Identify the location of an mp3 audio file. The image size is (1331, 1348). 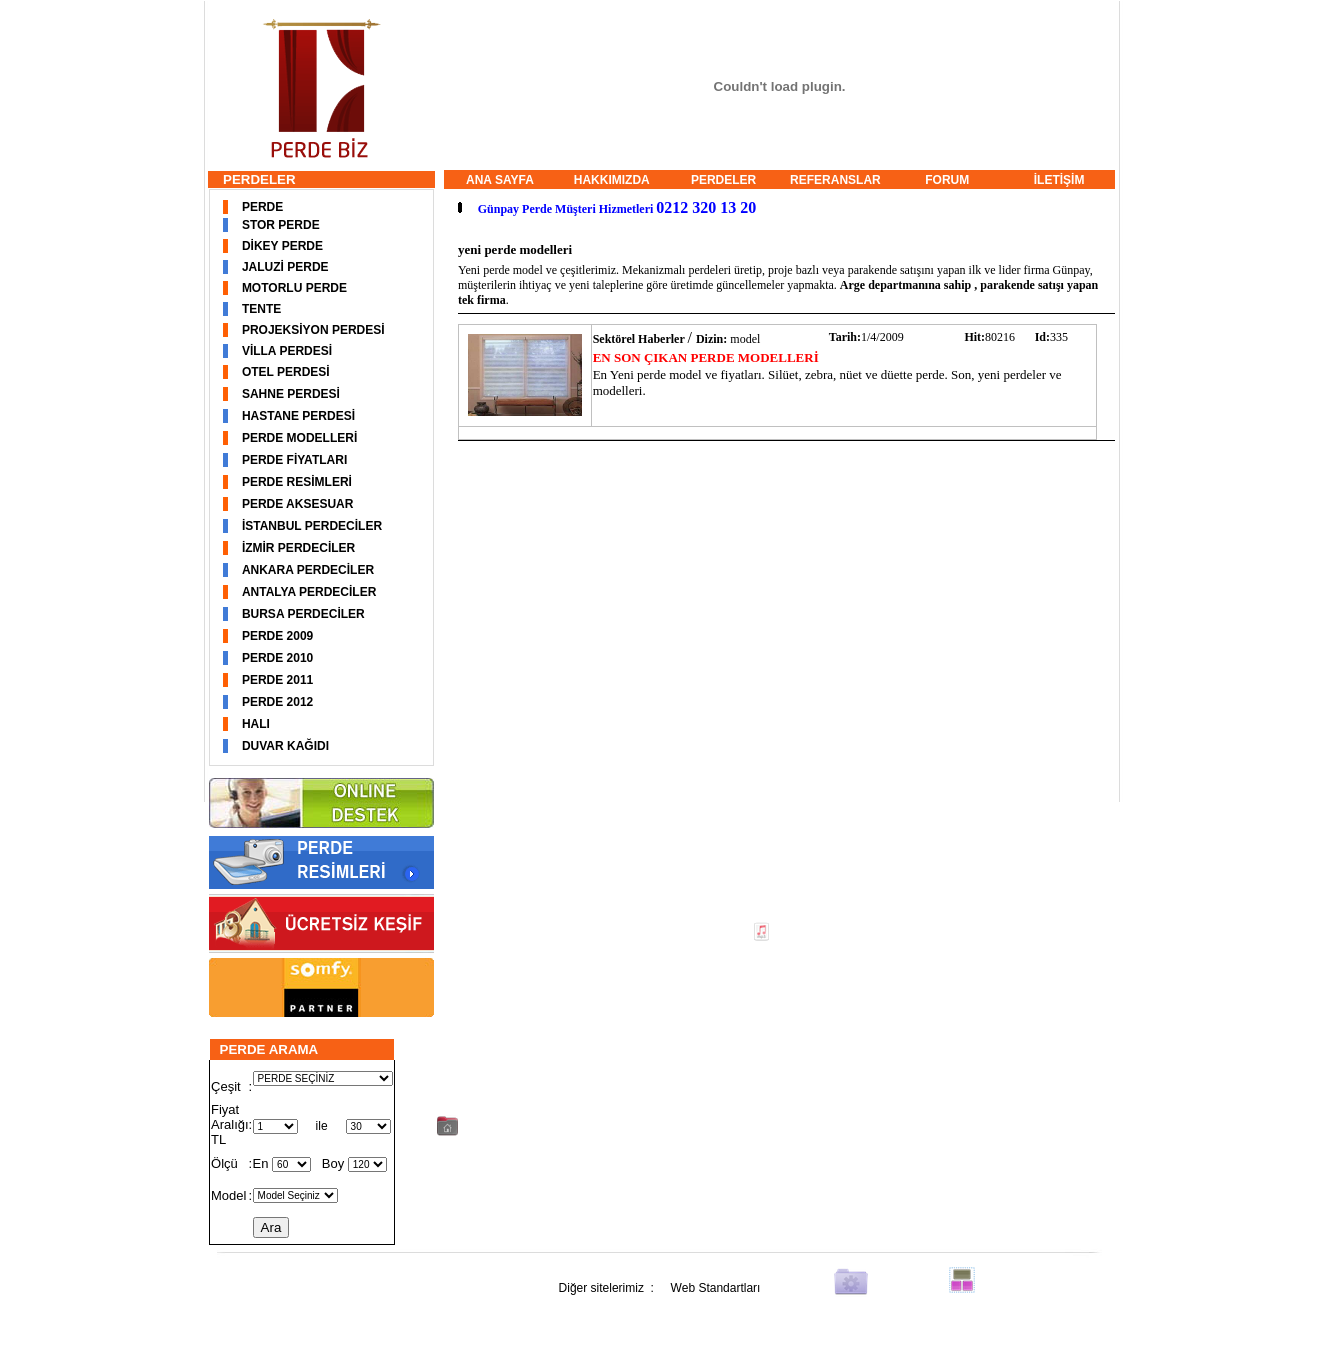
(761, 931).